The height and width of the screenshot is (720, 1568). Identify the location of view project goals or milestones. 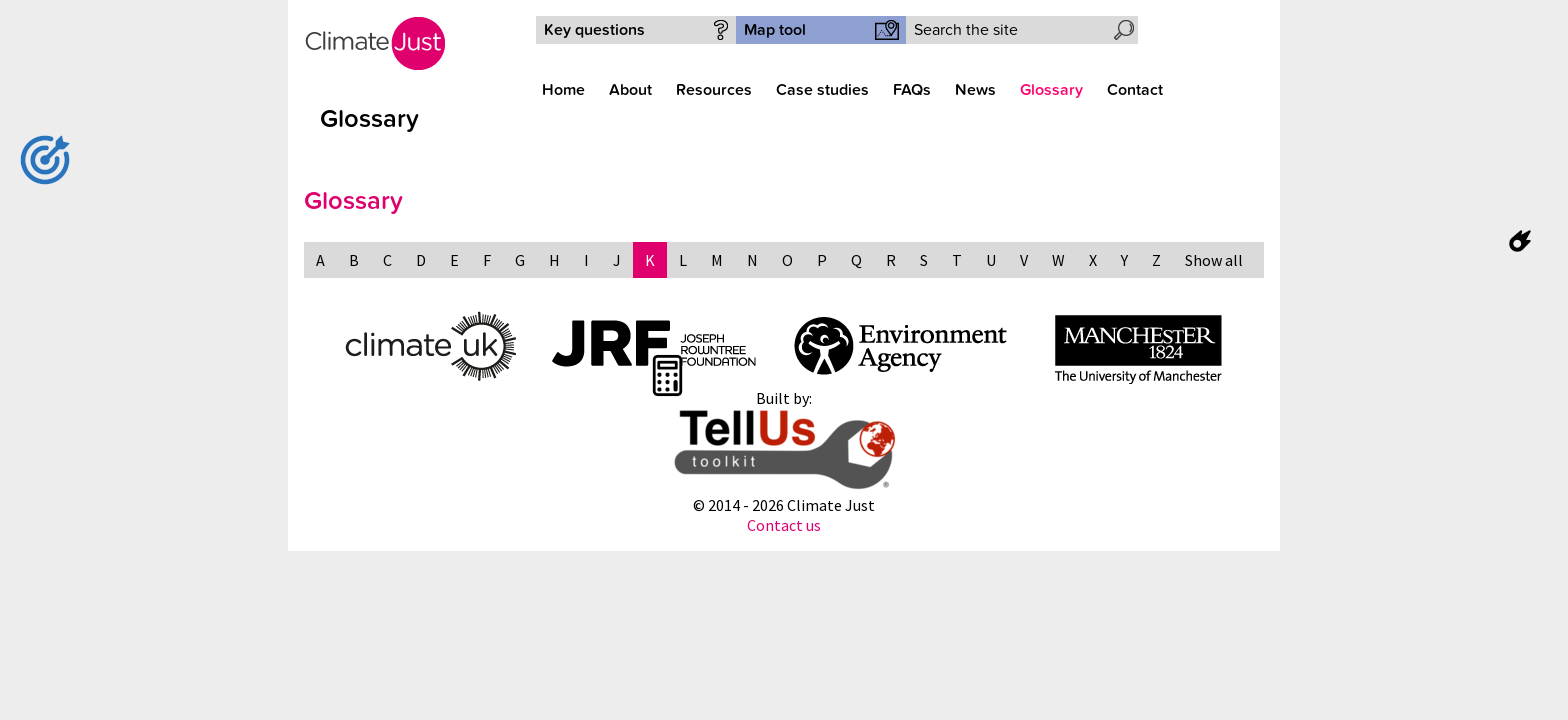
(45, 160).